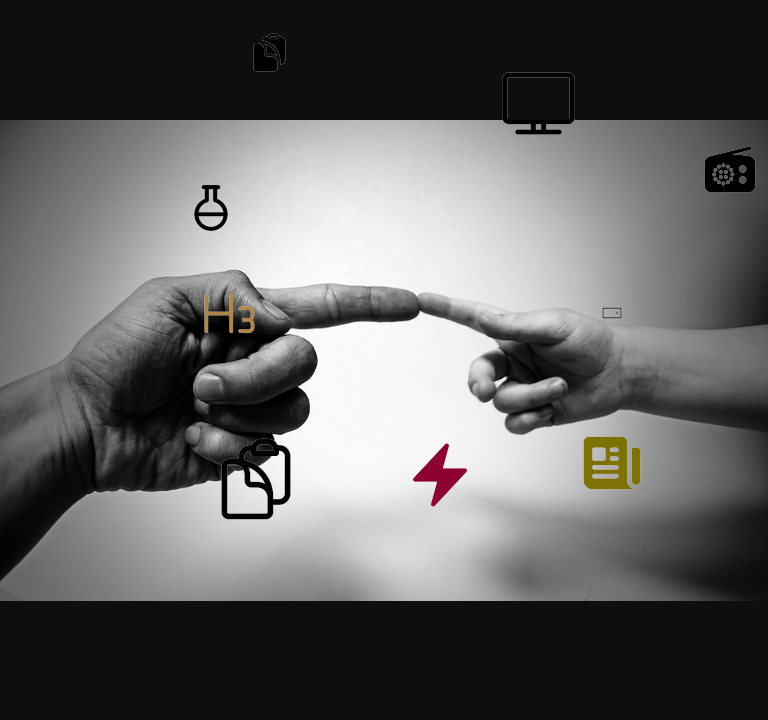 The image size is (768, 720). I want to click on open radio or audio streaming, so click(730, 169).